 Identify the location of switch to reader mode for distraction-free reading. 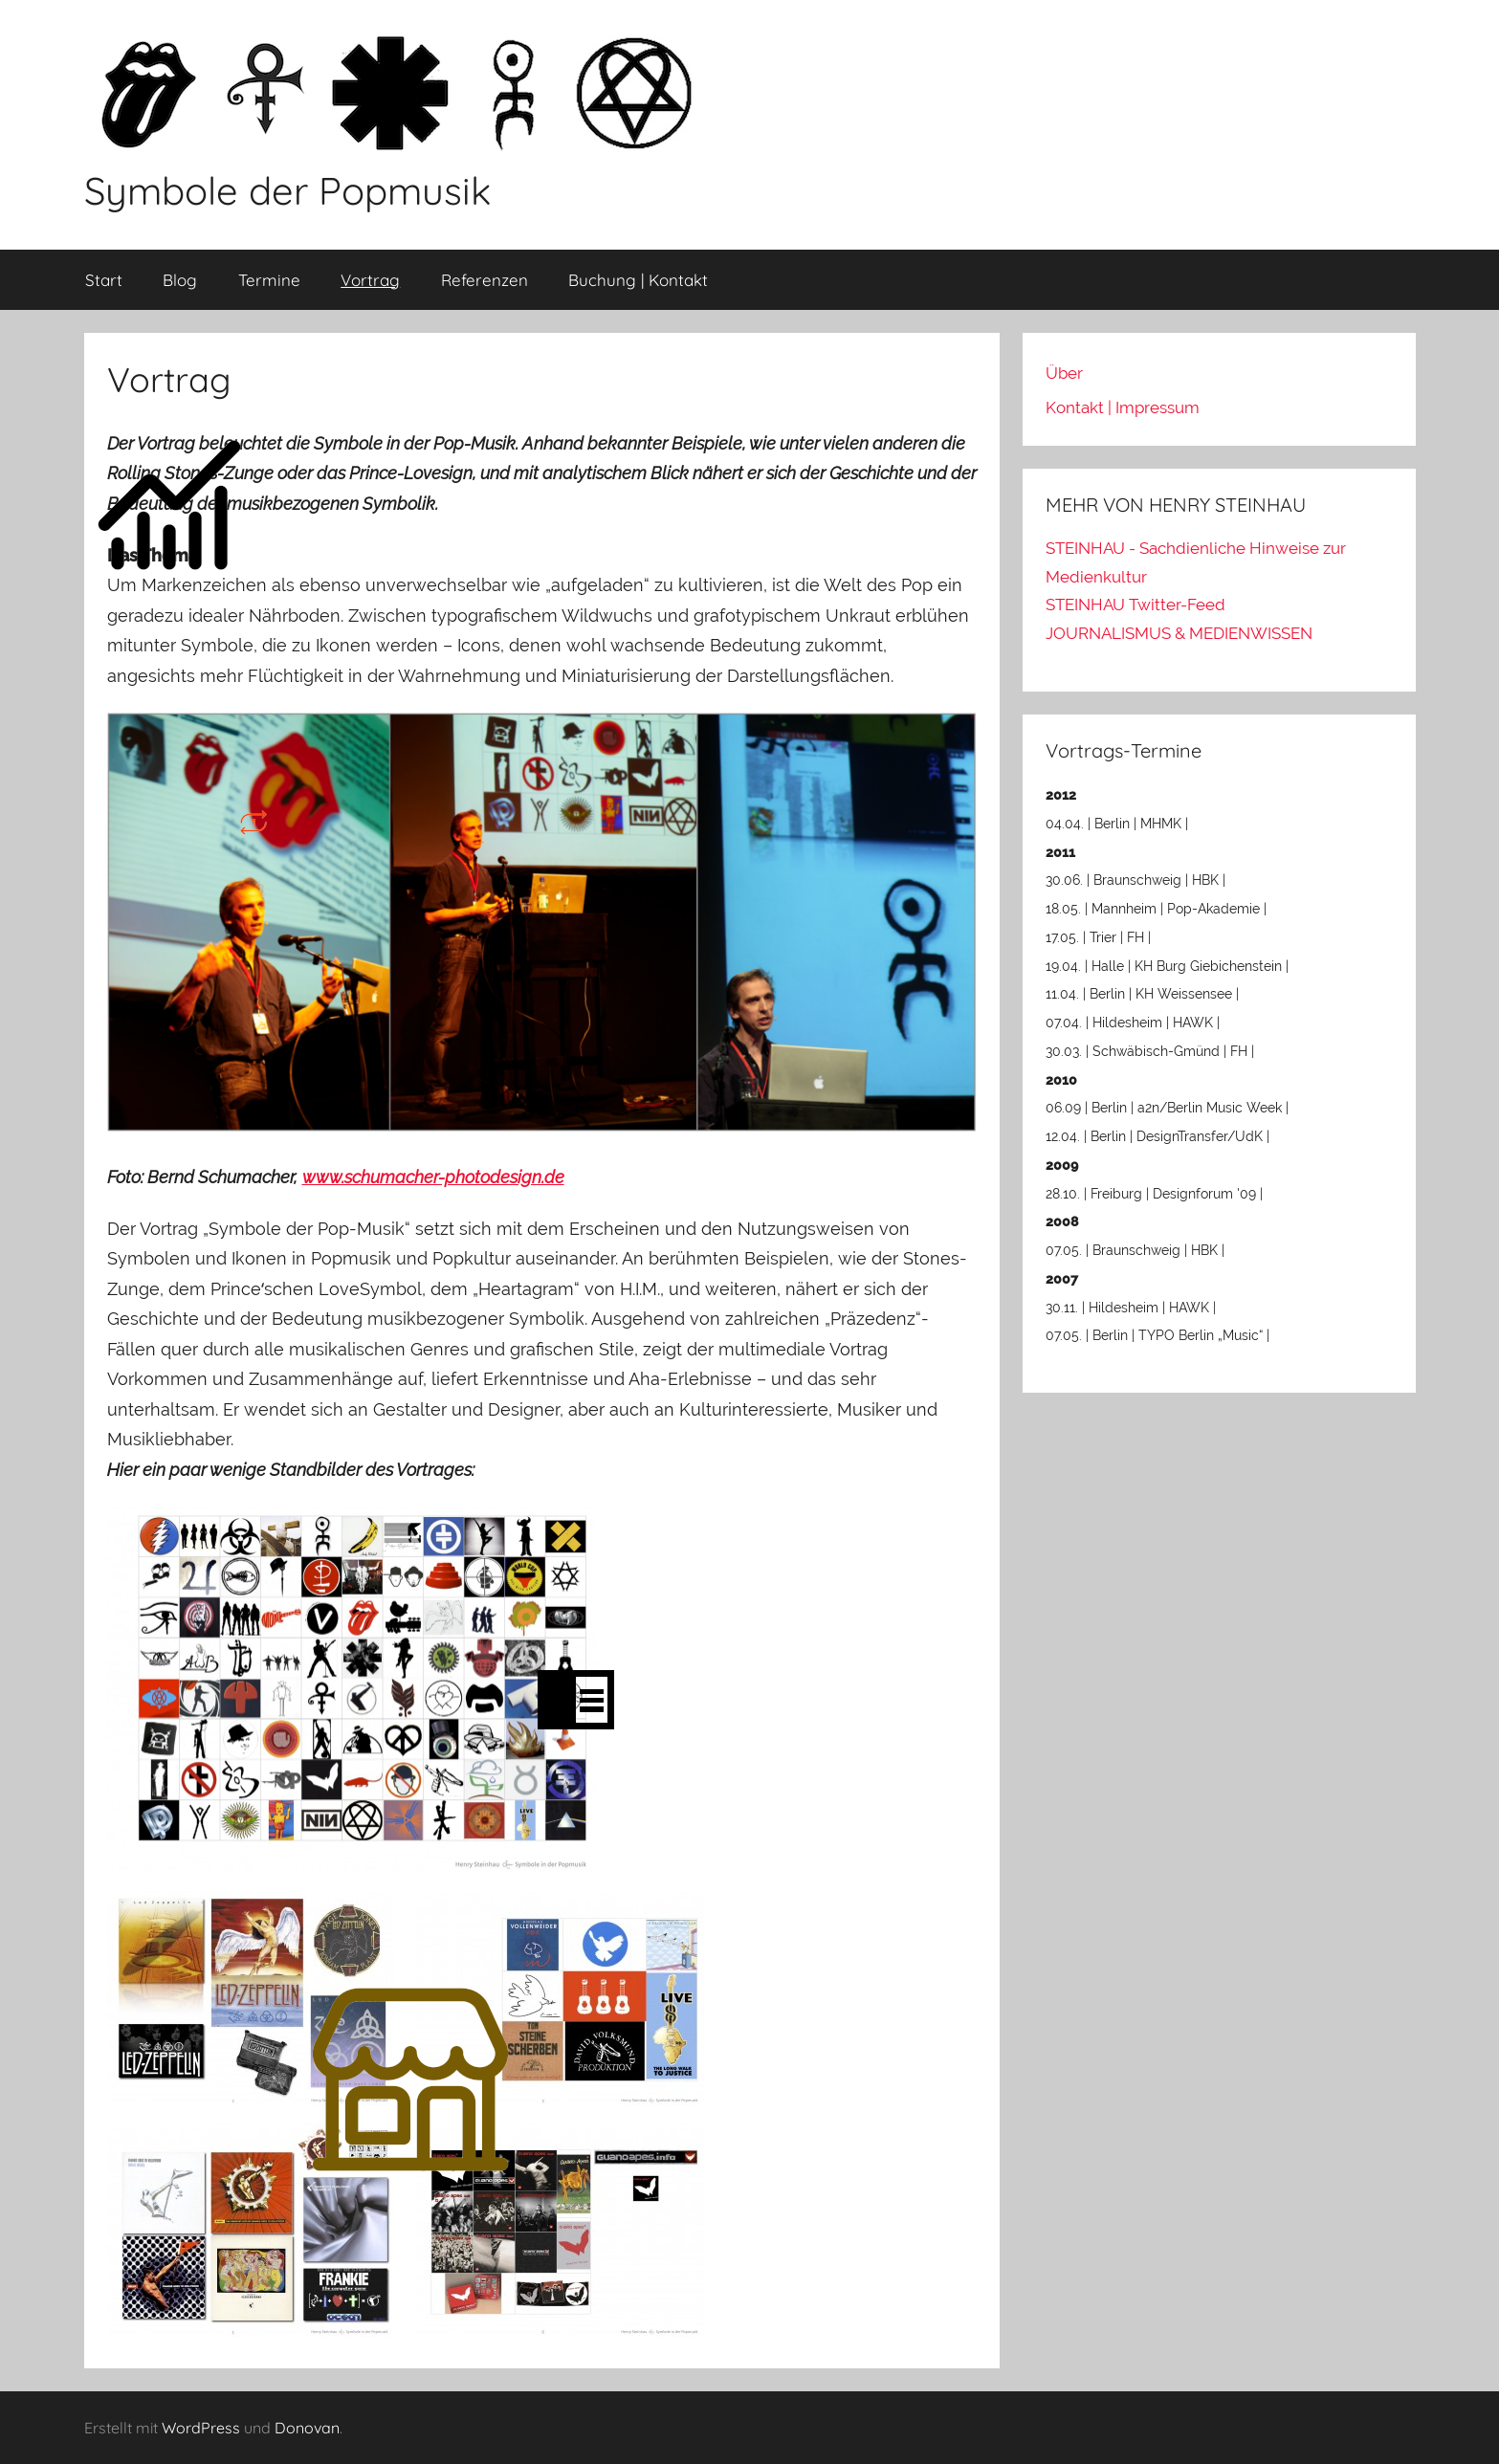
(576, 1698).